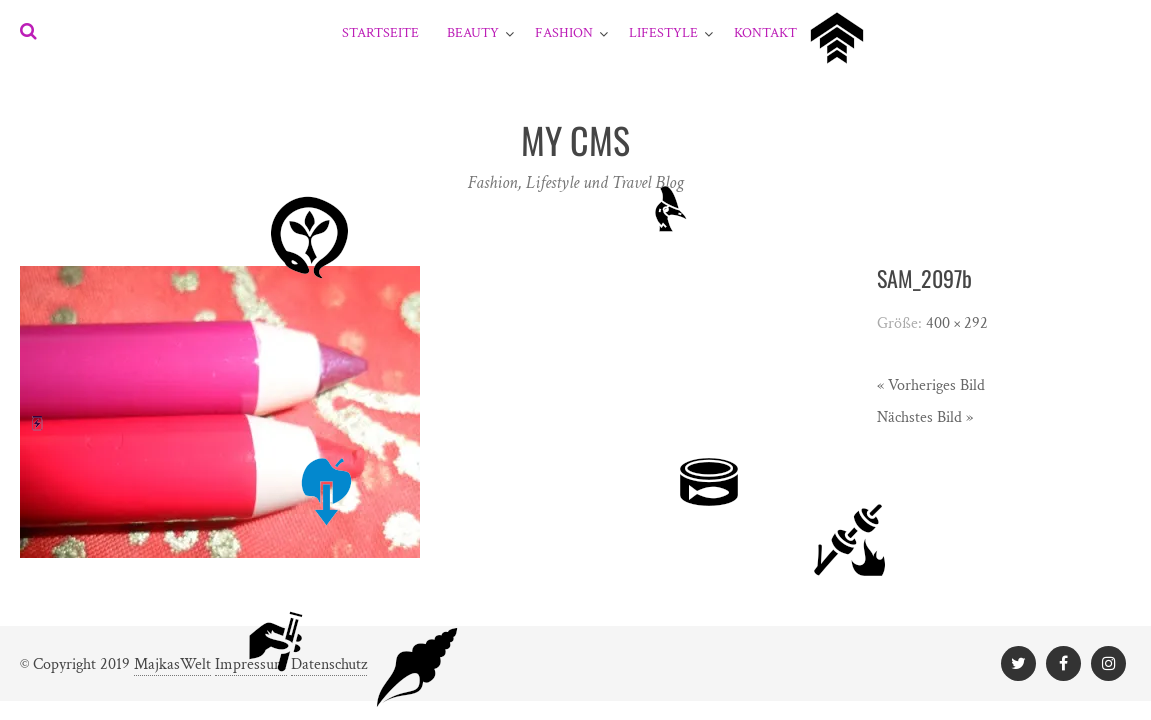 The height and width of the screenshot is (720, 1151). I want to click on conduct a science experiment or lab test, so click(278, 641).